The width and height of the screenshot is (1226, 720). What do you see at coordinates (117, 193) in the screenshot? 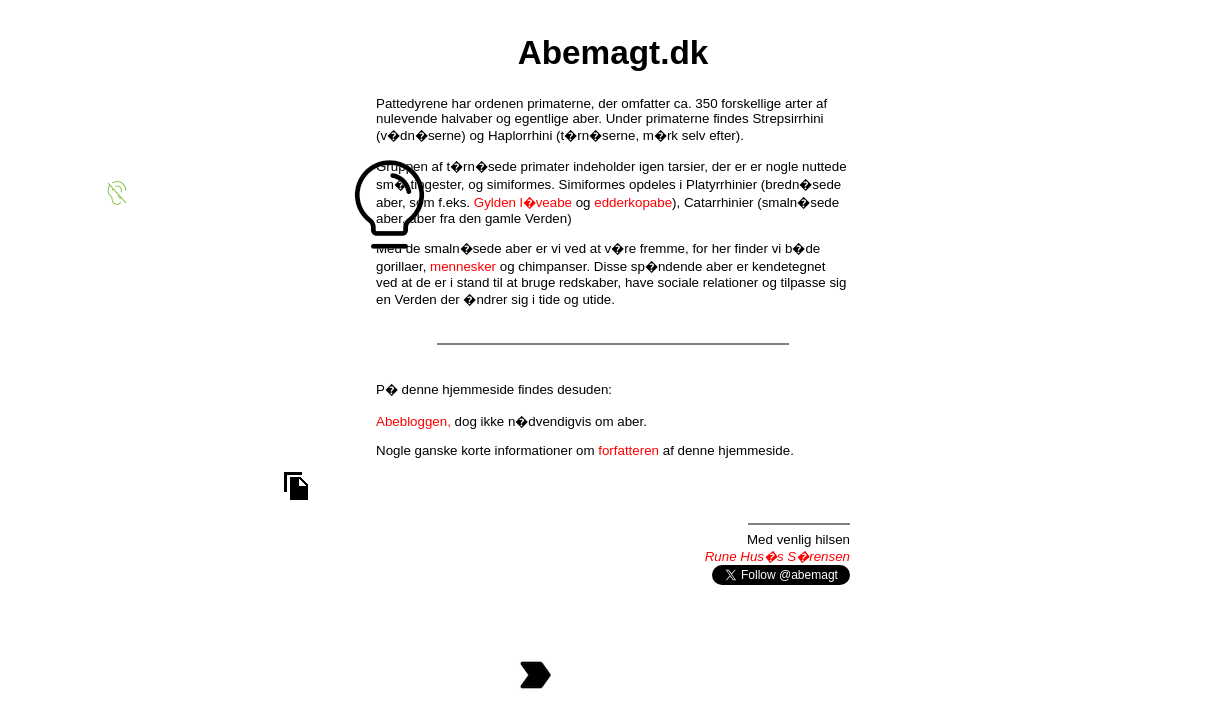
I see `mute or disable audio listening` at bounding box center [117, 193].